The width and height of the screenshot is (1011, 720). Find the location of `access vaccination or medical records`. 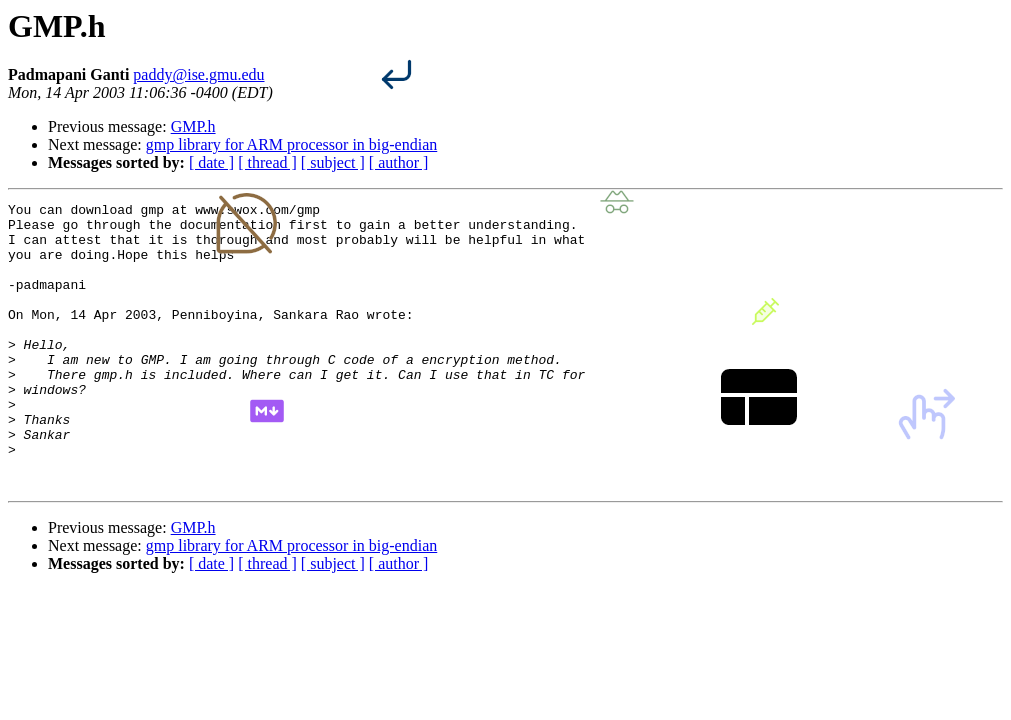

access vaccination or medical records is located at coordinates (765, 311).